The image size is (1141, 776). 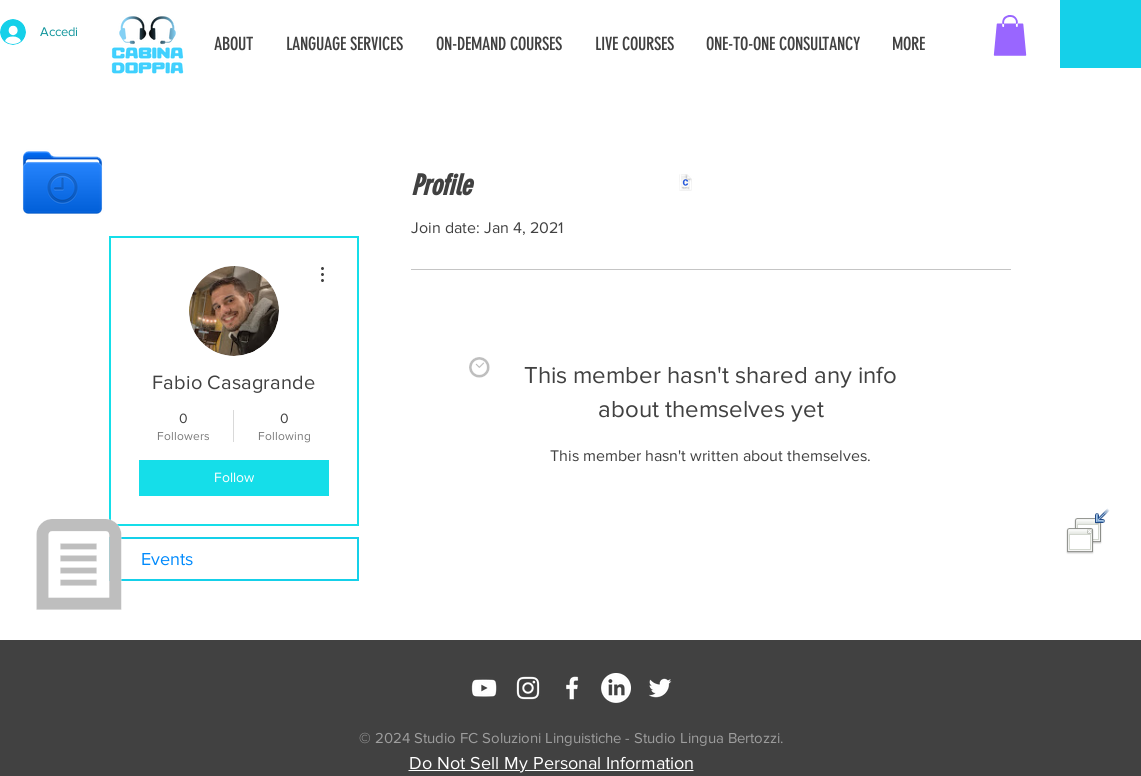 I want to click on access temporary files folder, so click(x=62, y=182).